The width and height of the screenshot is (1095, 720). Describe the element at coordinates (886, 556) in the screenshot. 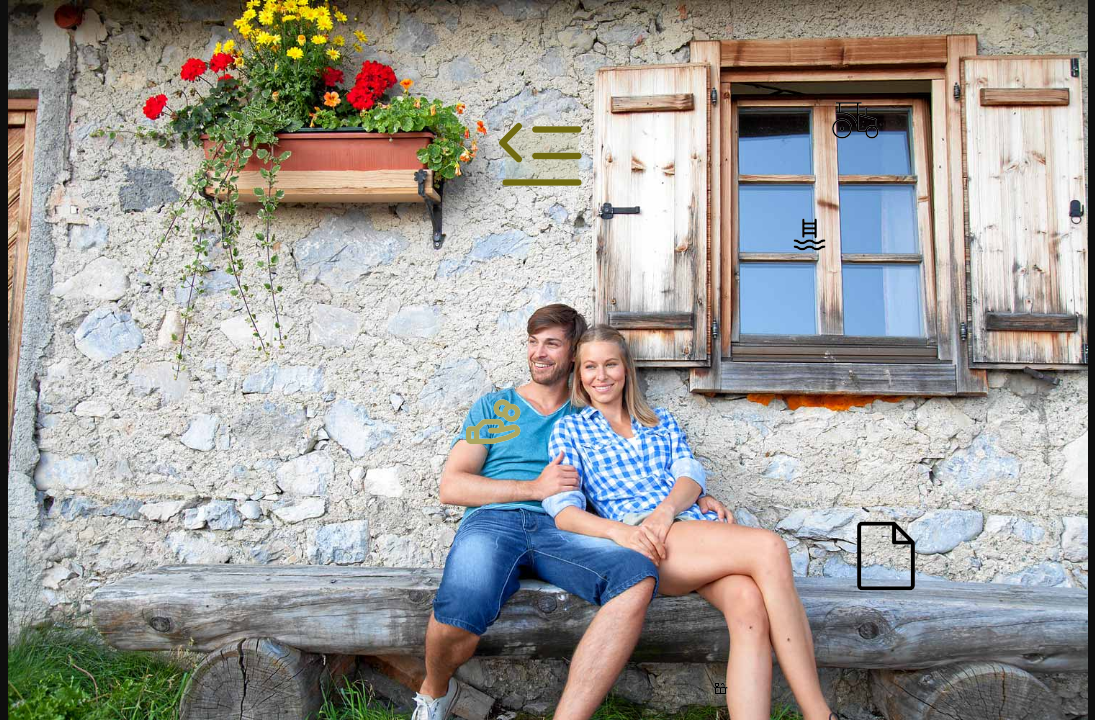

I see `view or open a document` at that location.